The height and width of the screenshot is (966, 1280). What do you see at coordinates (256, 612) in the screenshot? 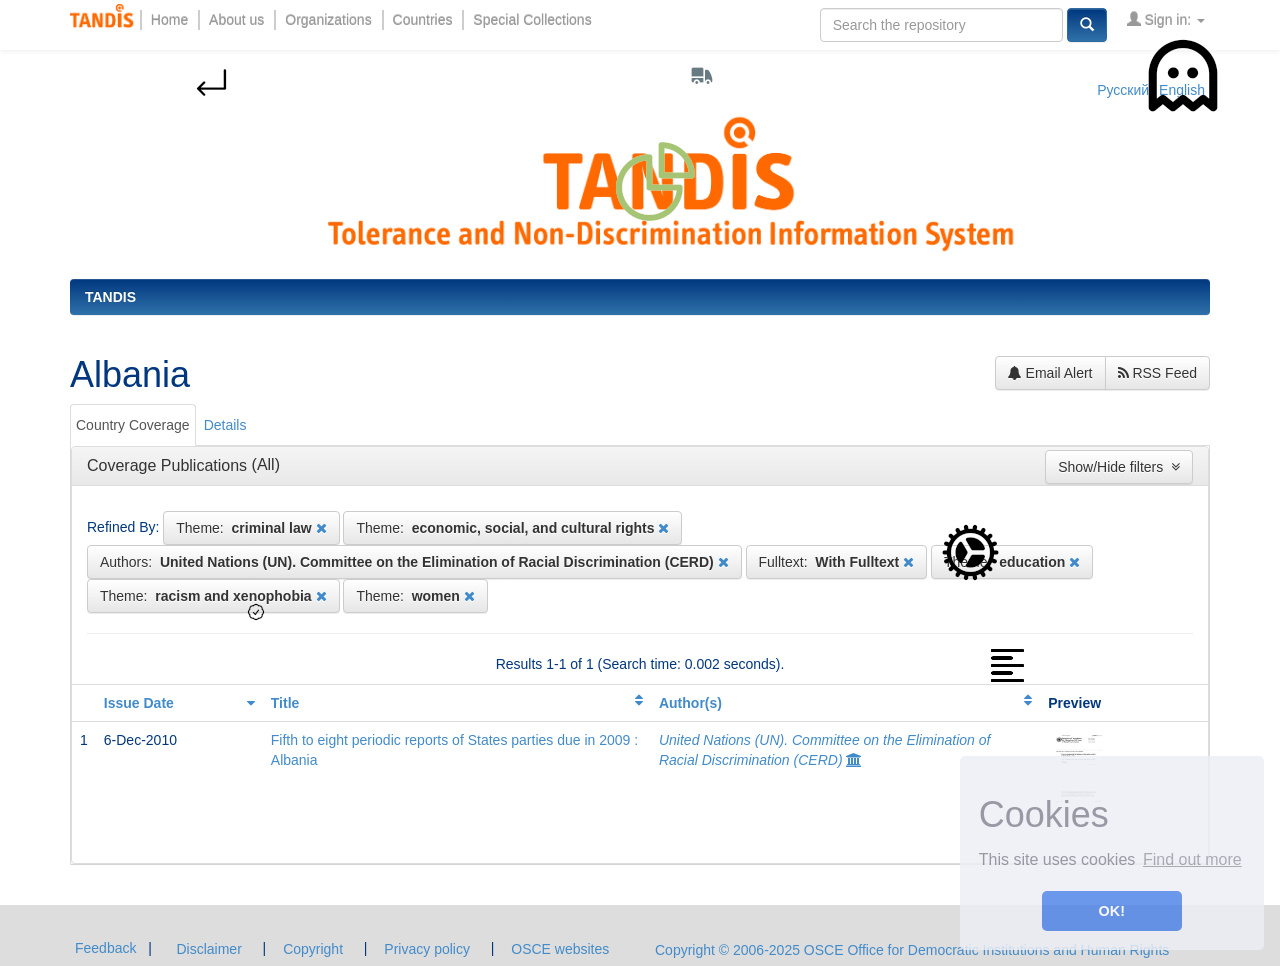
I see `verified account or user badge` at bounding box center [256, 612].